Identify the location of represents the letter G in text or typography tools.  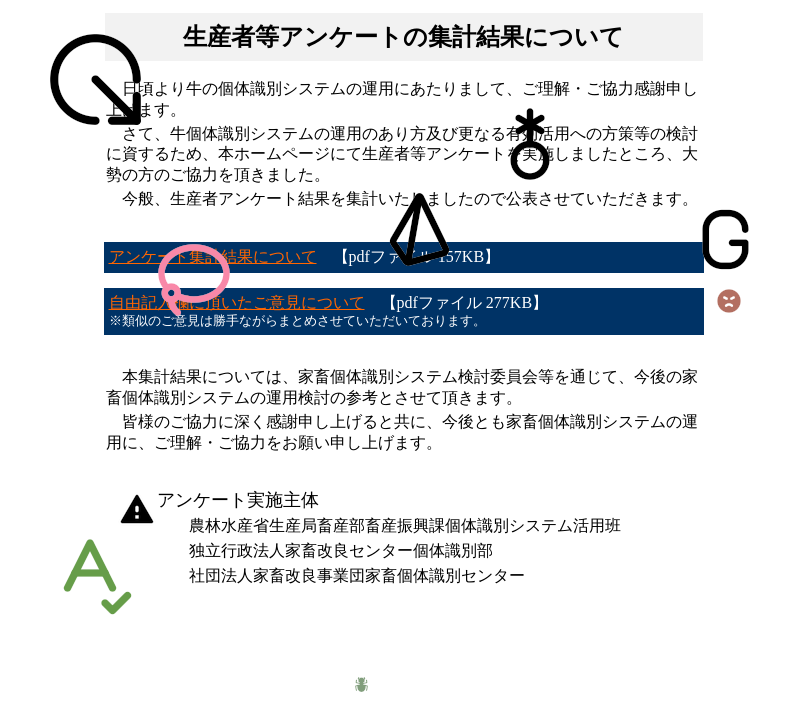
(725, 239).